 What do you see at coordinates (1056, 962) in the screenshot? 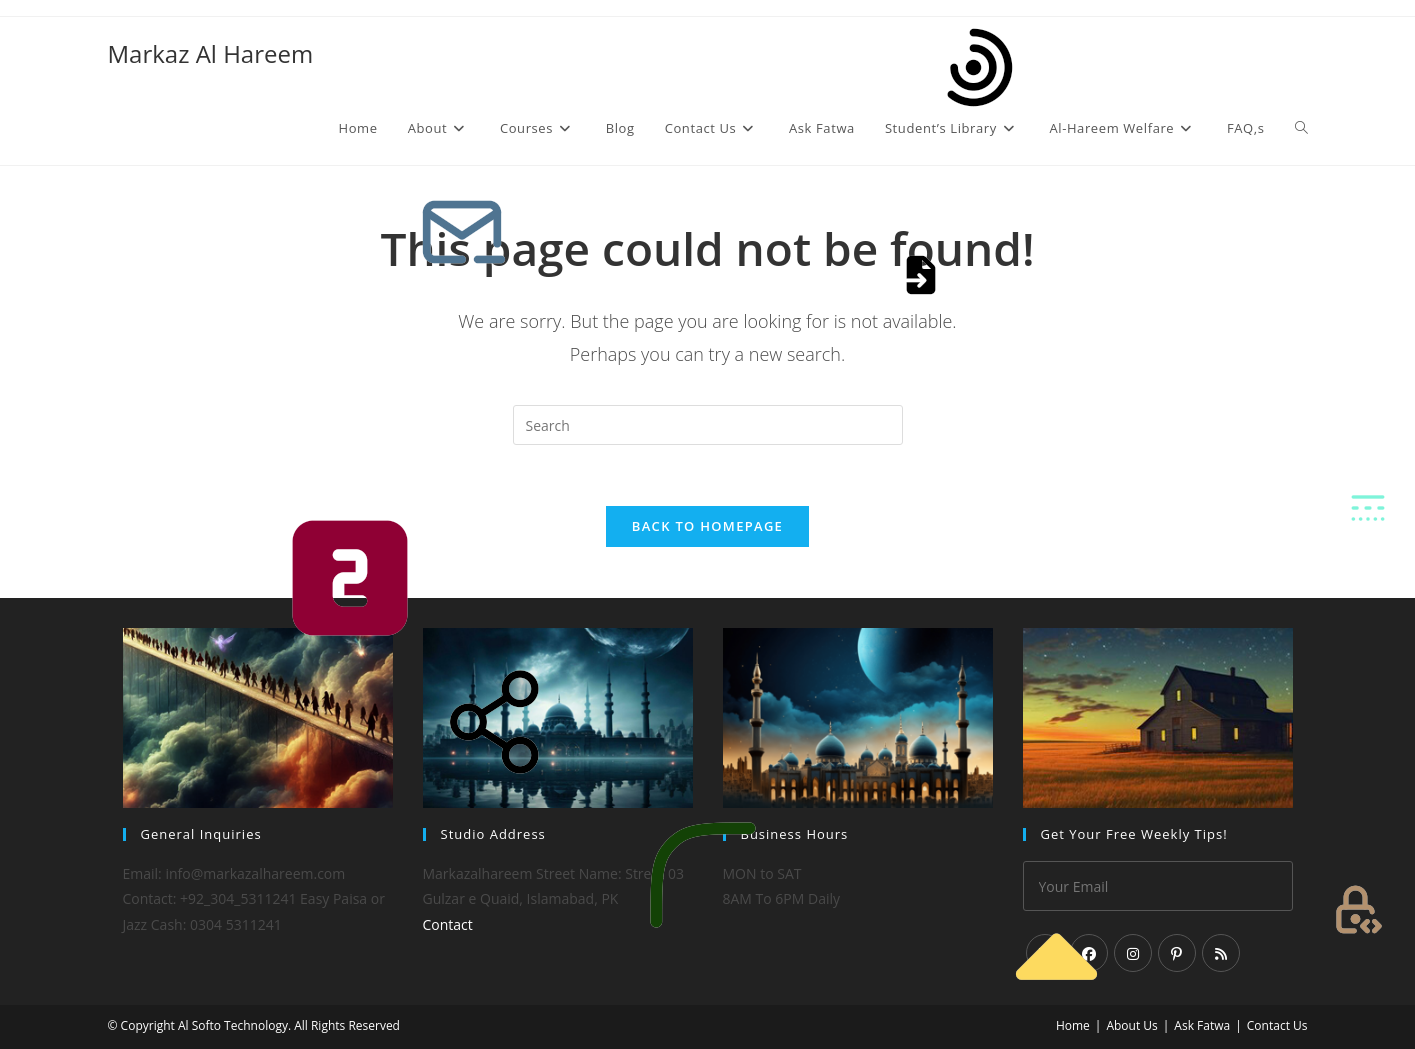
I see `collapse an expanded section` at bounding box center [1056, 962].